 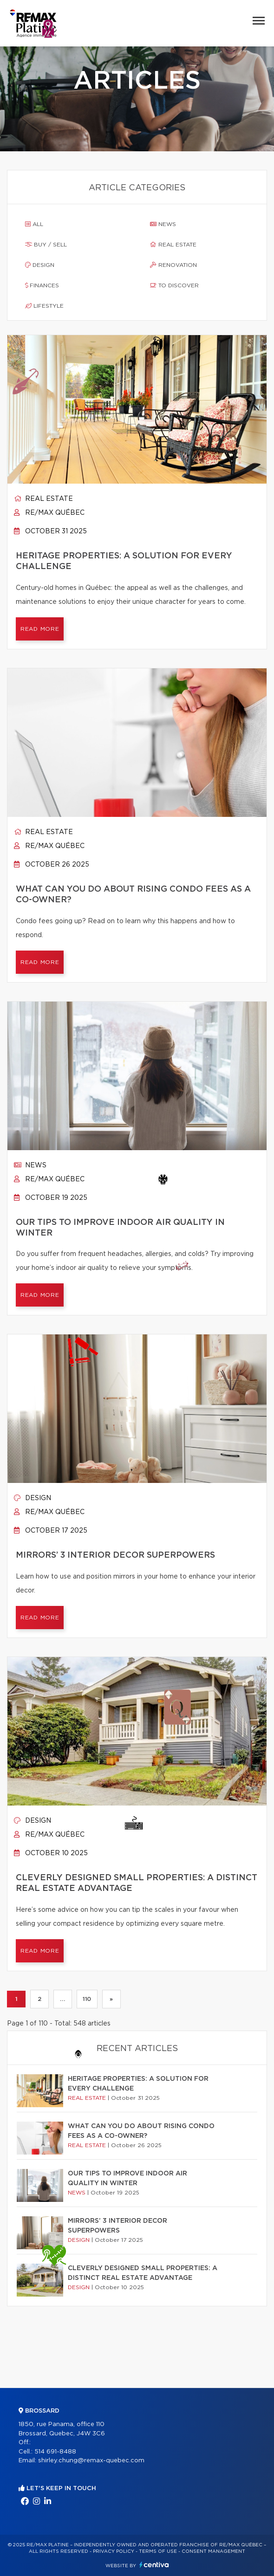 I want to click on queen of diamonds playing card, so click(x=177, y=1707).